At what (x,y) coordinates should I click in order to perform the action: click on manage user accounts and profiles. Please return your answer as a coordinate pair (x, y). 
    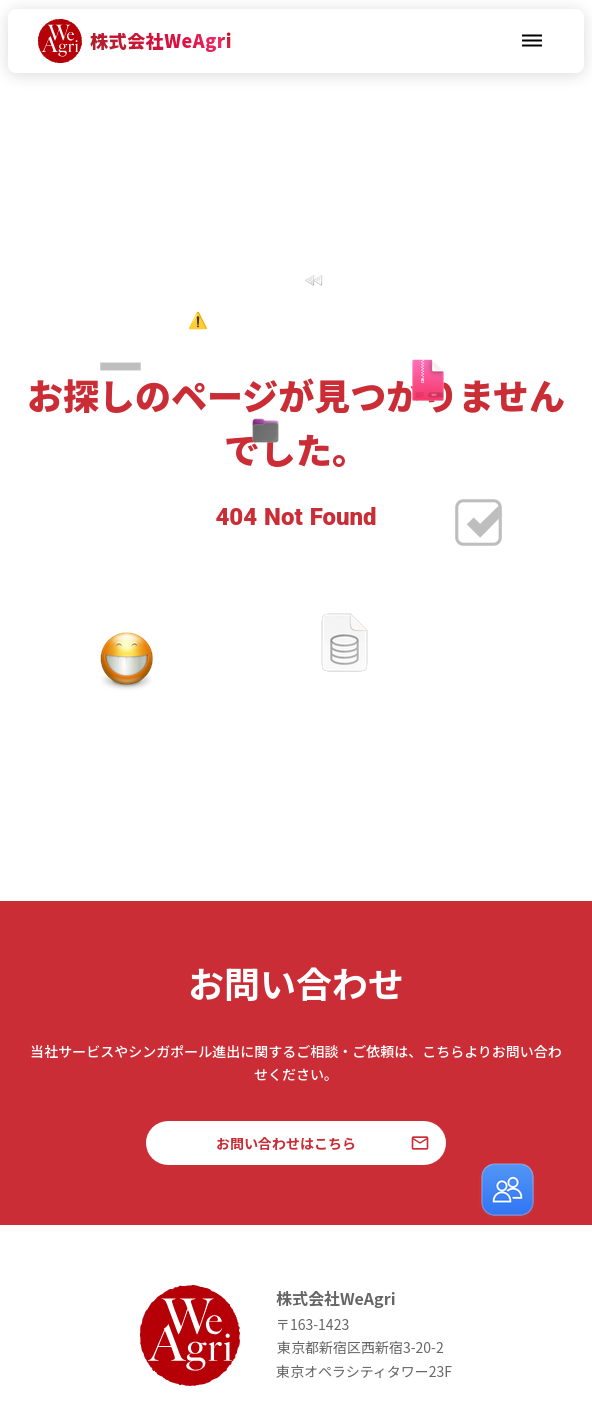
    Looking at the image, I should click on (507, 1190).